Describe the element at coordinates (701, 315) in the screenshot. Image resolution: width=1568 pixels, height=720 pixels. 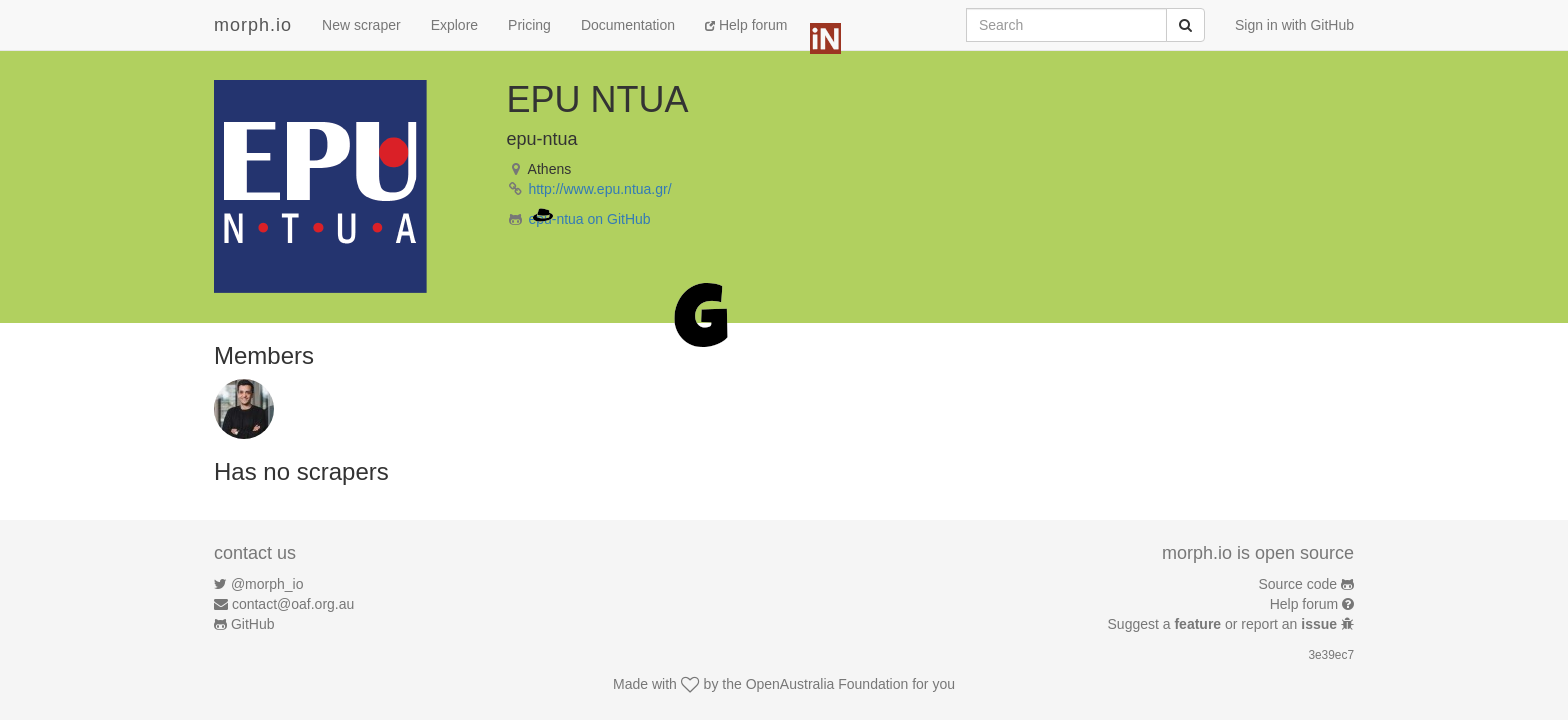
I see `open the Grocy app` at that location.